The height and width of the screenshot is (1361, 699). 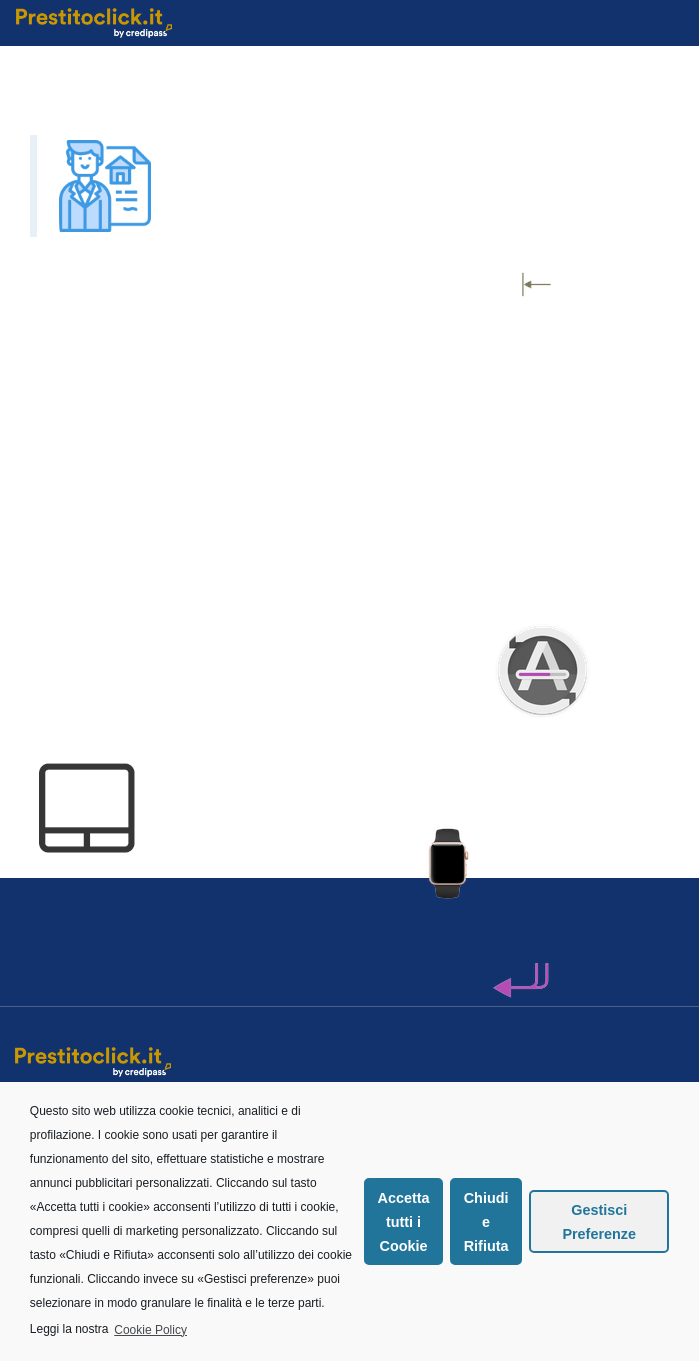 What do you see at coordinates (542, 670) in the screenshot?
I see `open the software update manager` at bounding box center [542, 670].